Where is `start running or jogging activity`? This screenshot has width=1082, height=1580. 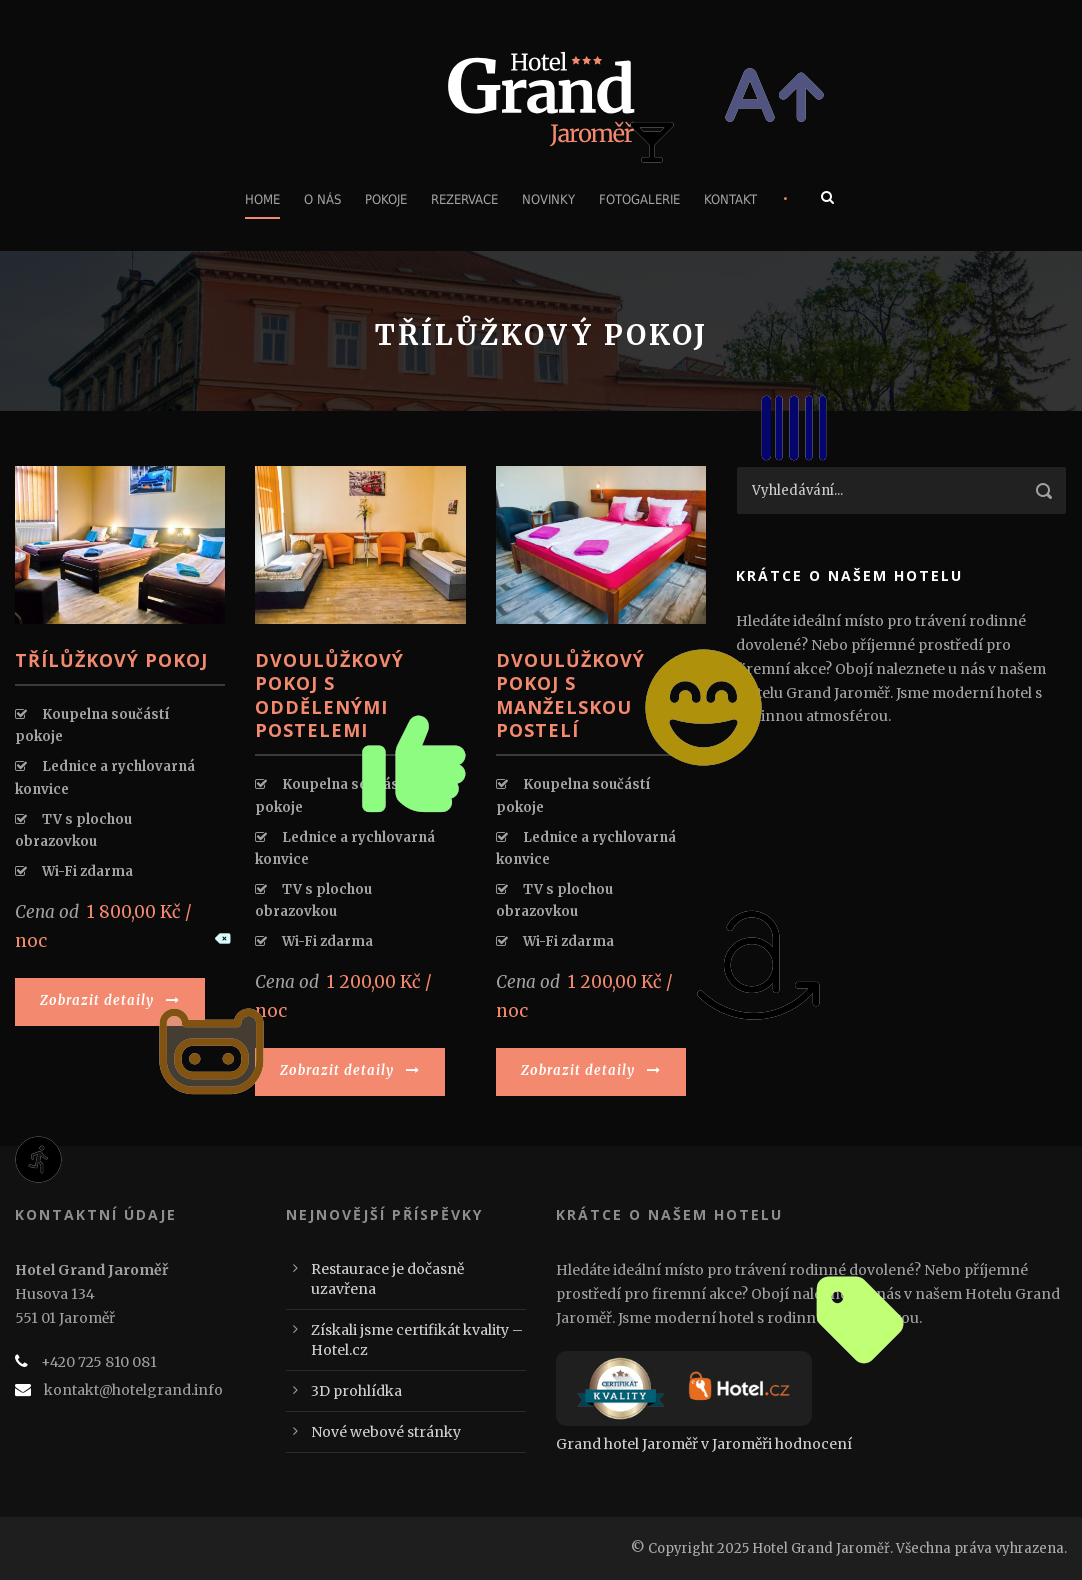 start running or jogging activity is located at coordinates (38, 1159).